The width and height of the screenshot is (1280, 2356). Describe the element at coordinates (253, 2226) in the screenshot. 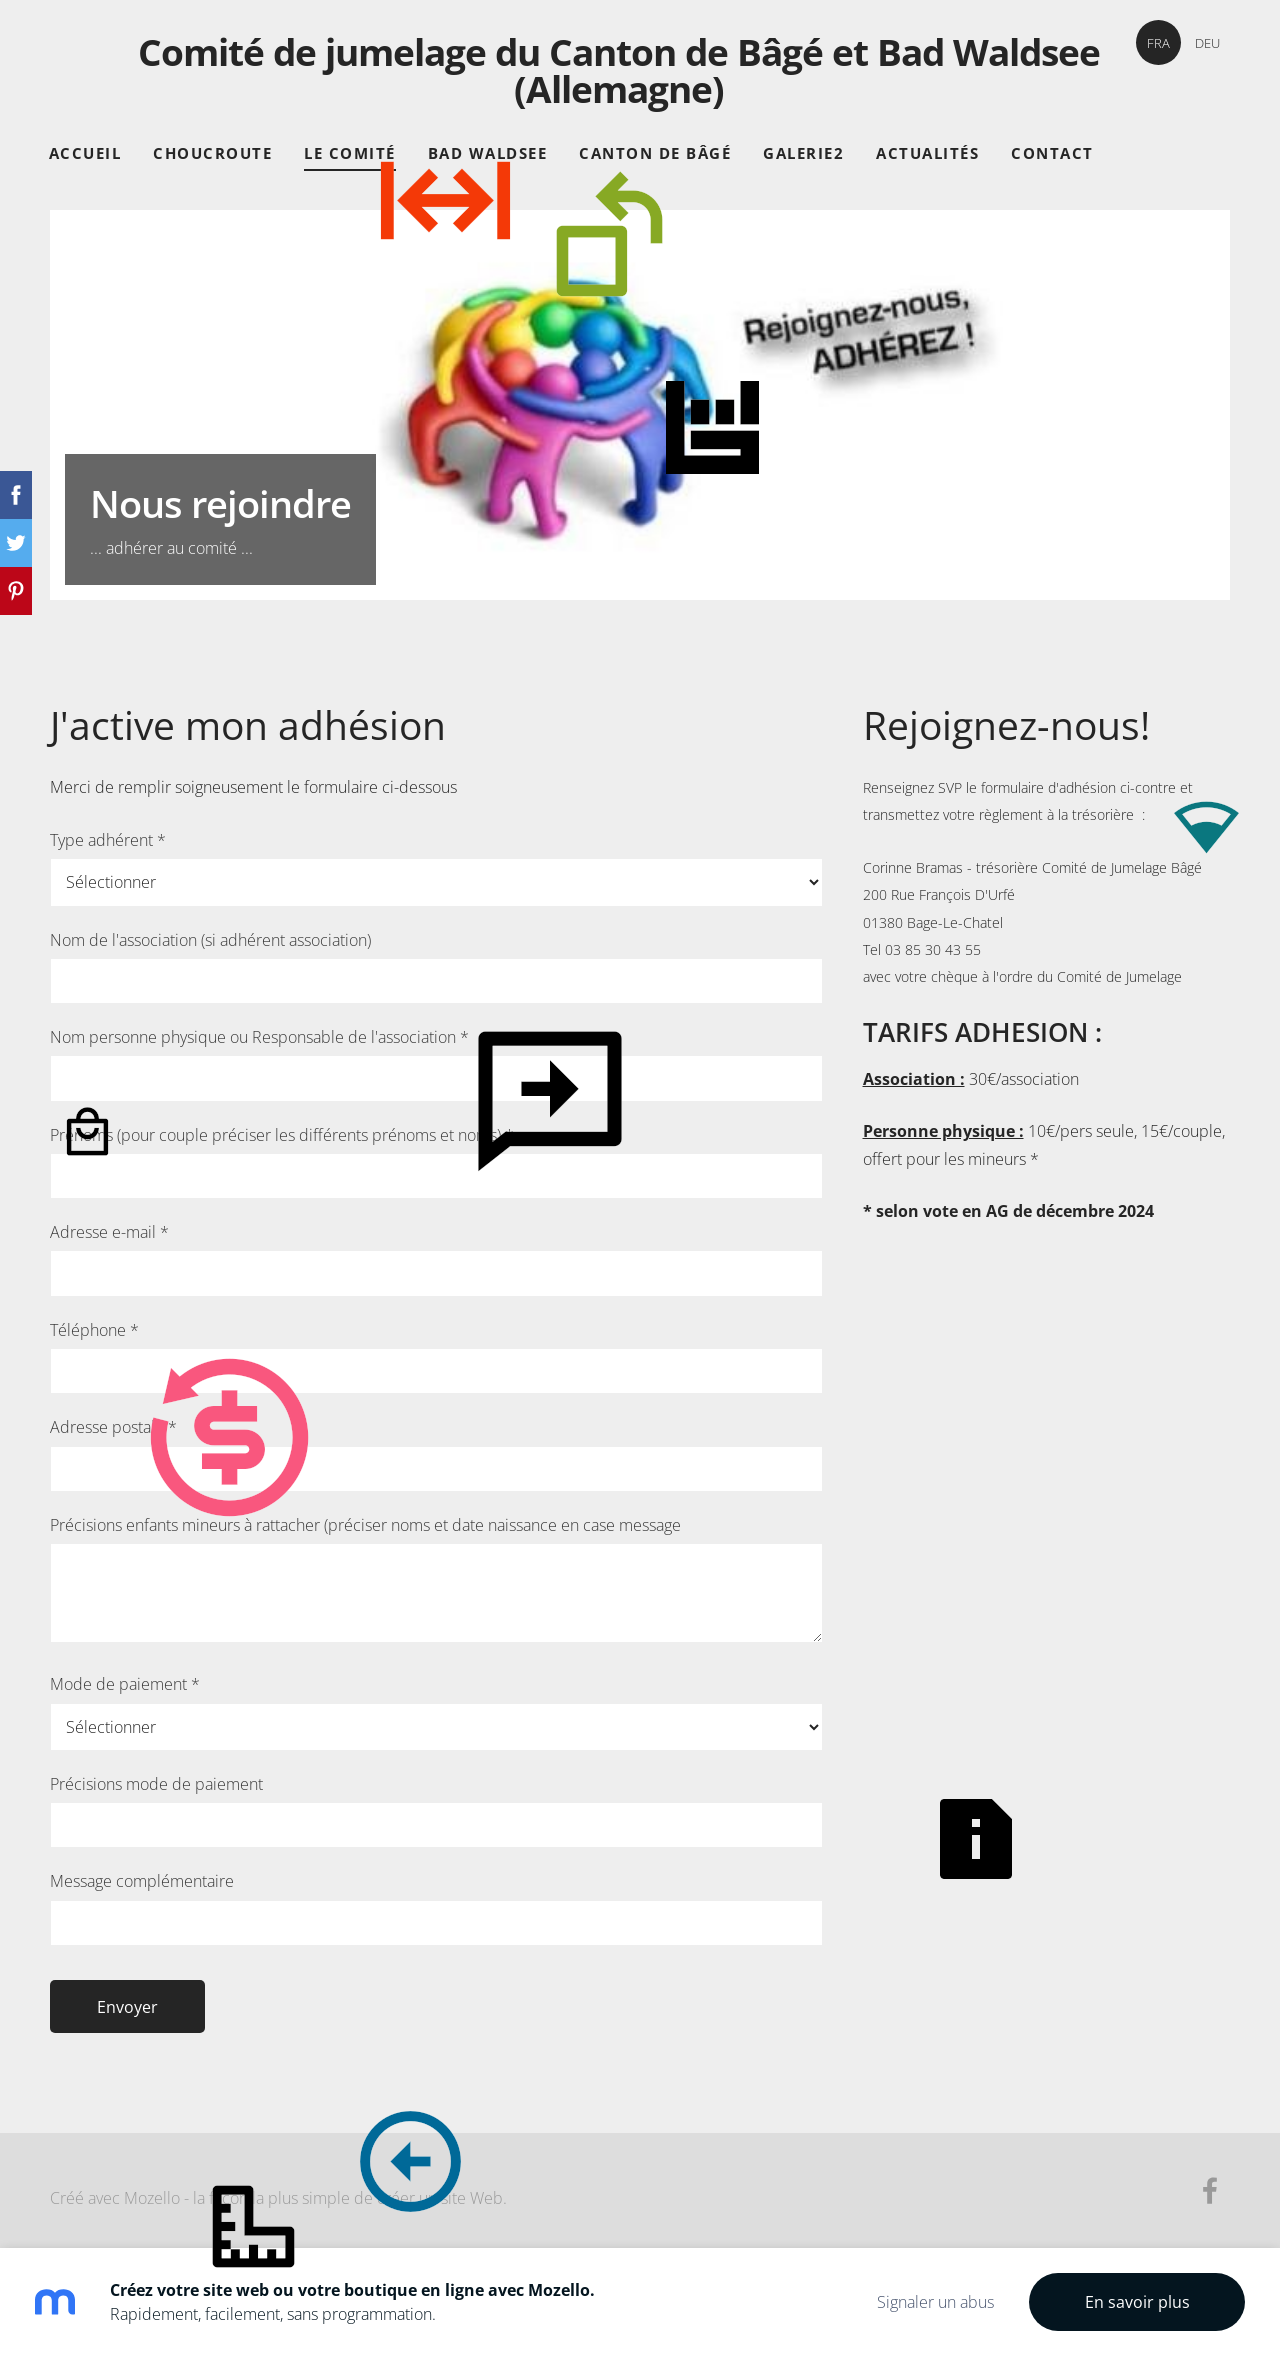

I see `access measurement or ruler tool` at that location.